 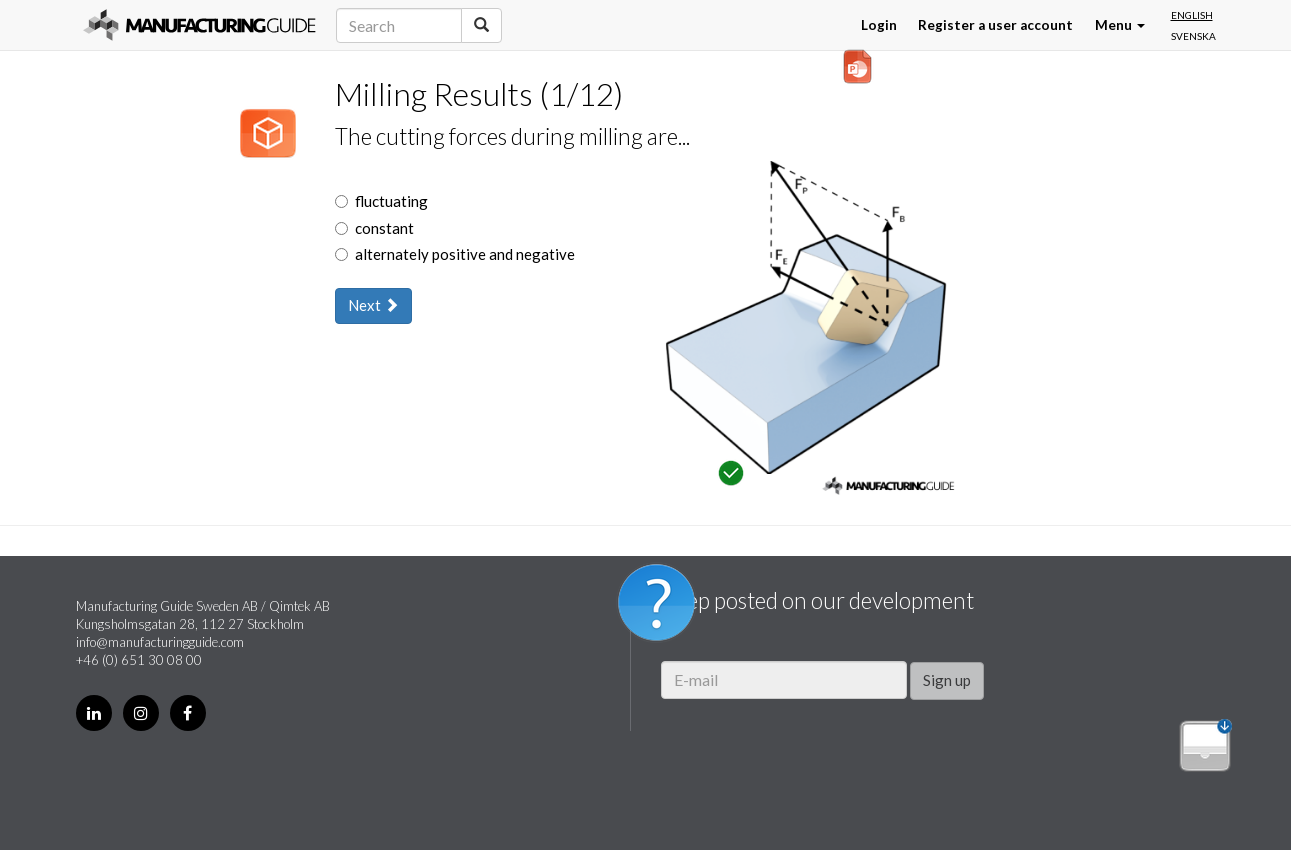 I want to click on powerpoint slideshow file, so click(x=857, y=66).